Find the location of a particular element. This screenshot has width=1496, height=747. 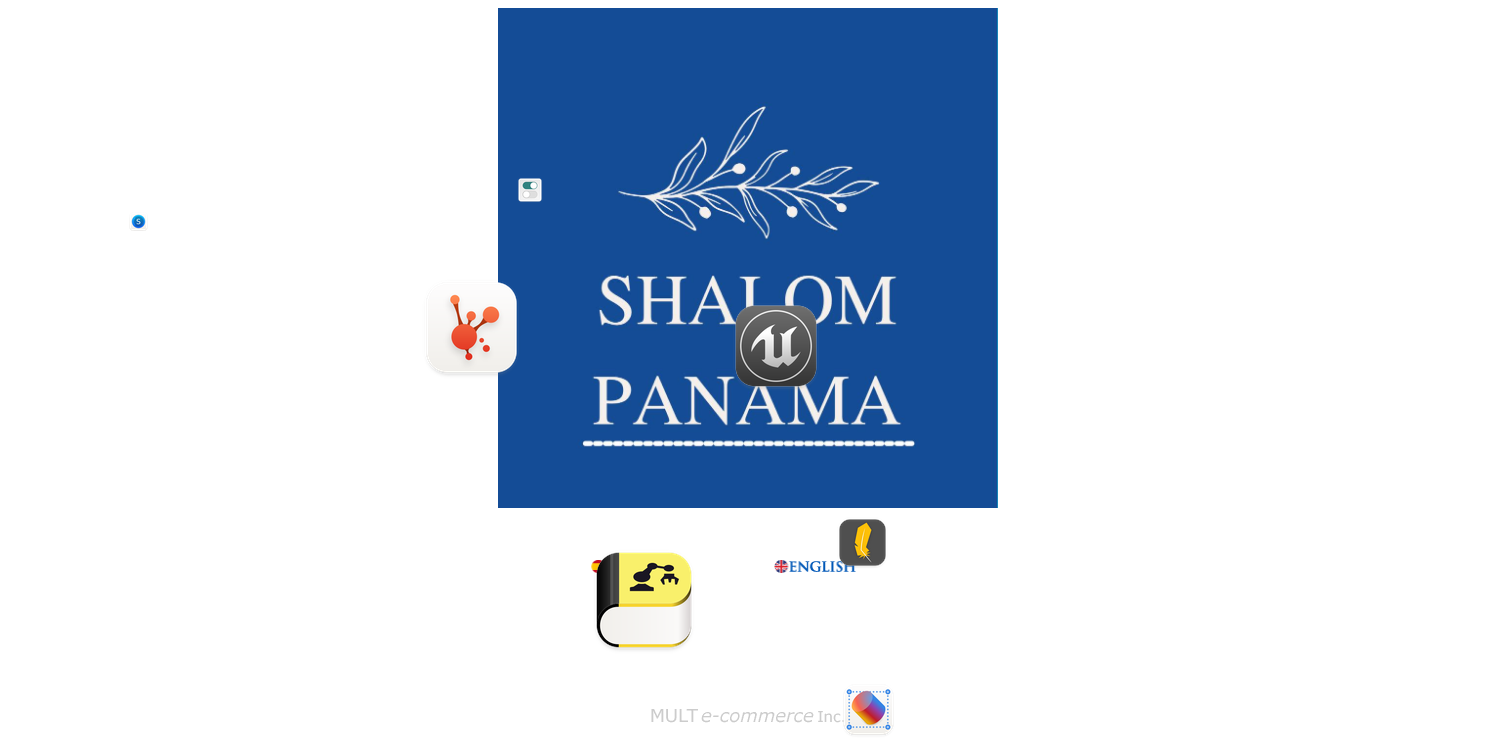

launch visualvm application is located at coordinates (471, 327).